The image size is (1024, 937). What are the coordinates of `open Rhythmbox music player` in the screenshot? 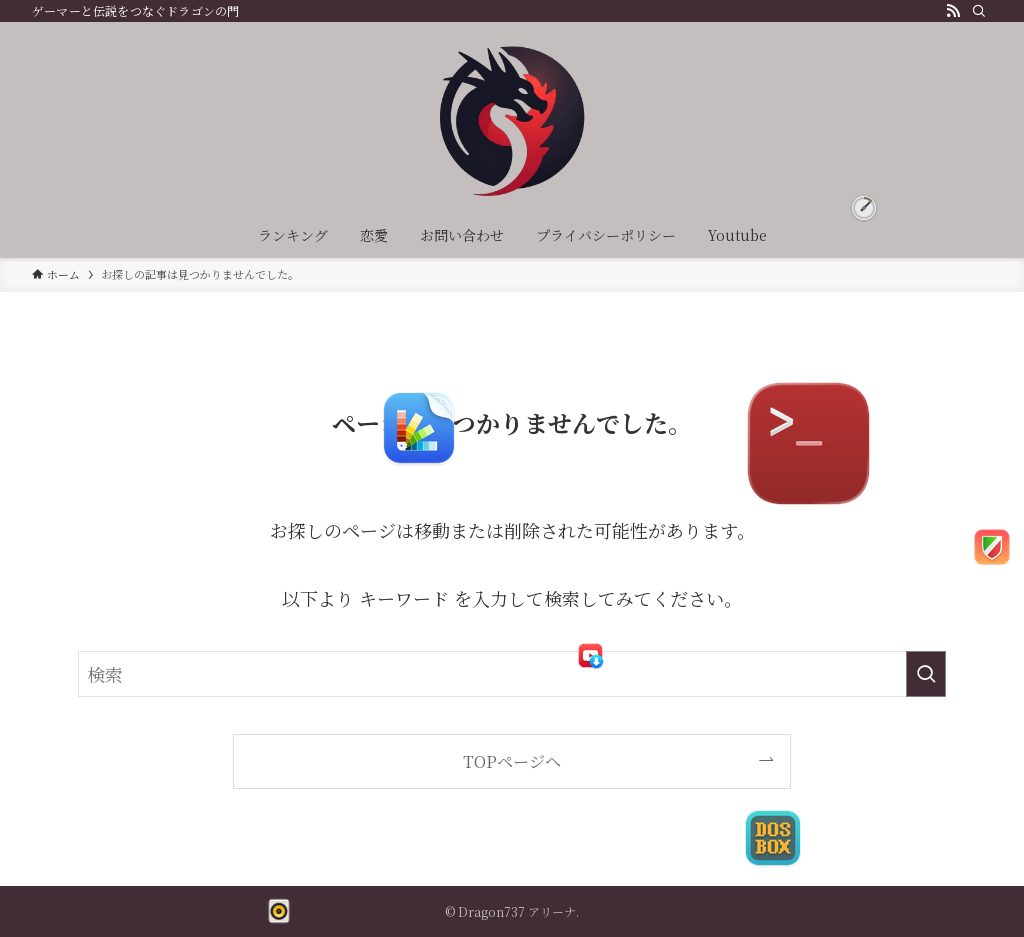 It's located at (279, 911).